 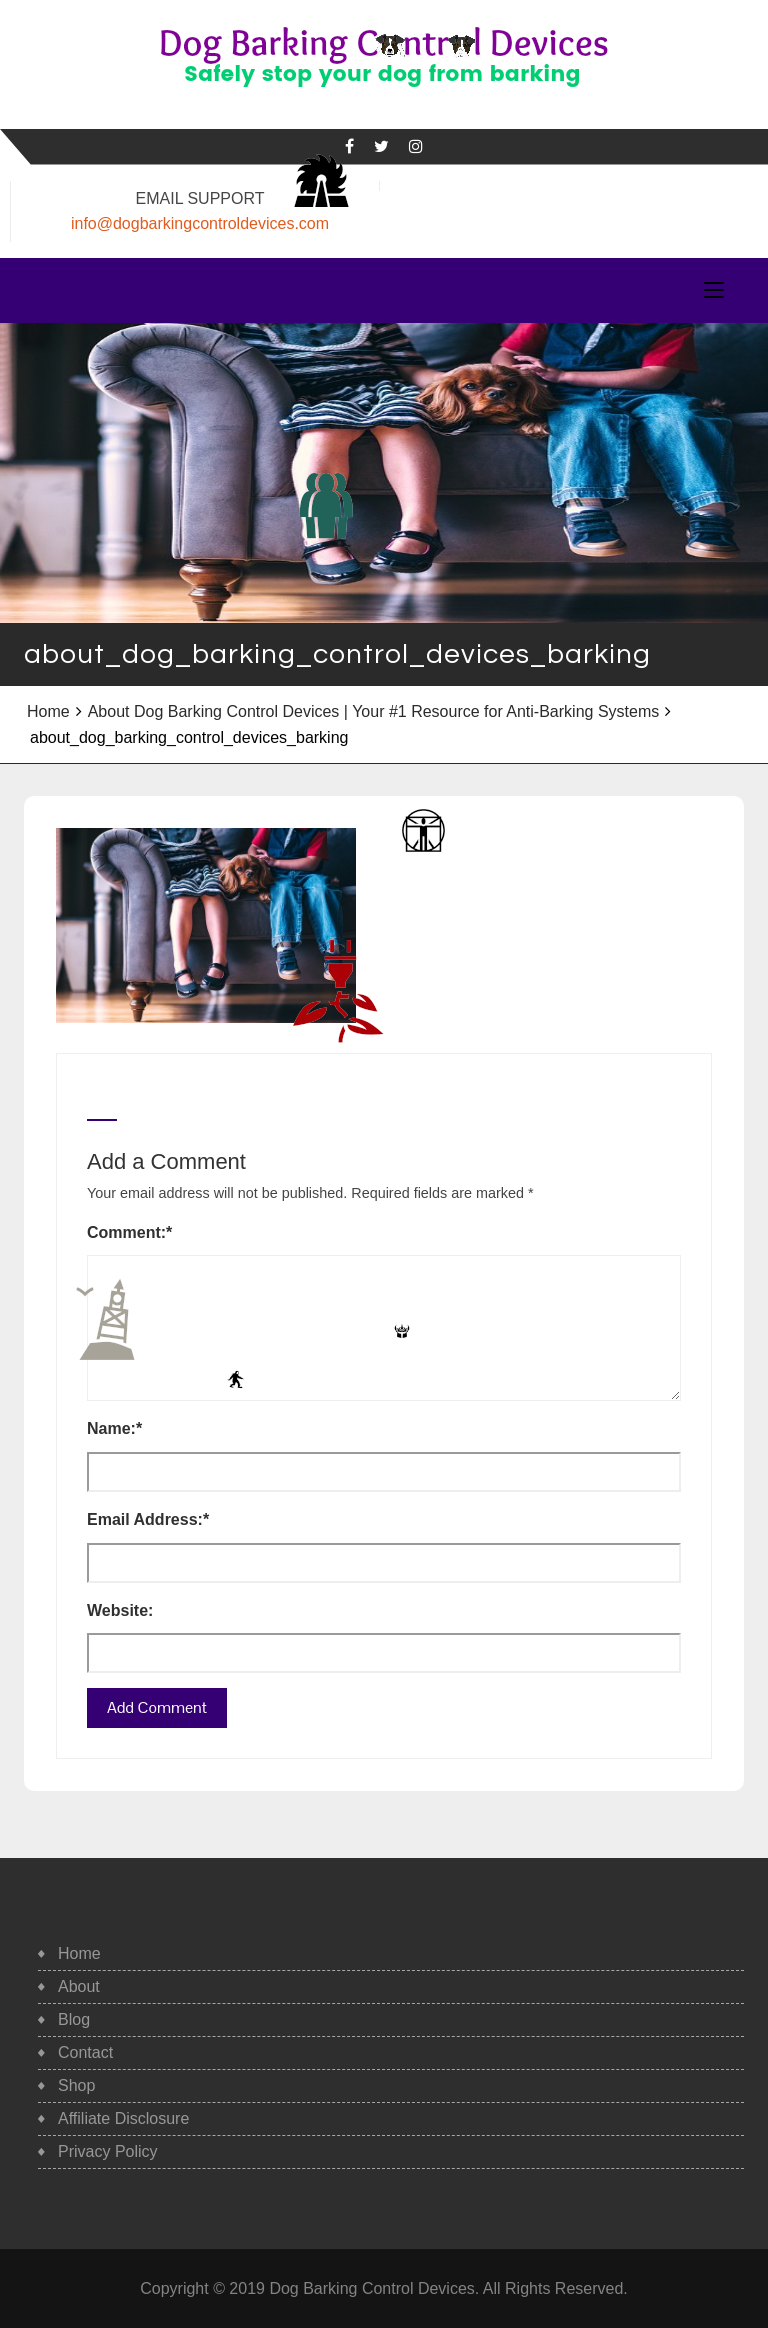 What do you see at coordinates (321, 179) in the screenshot?
I see `sawmill or lumber processing facility` at bounding box center [321, 179].